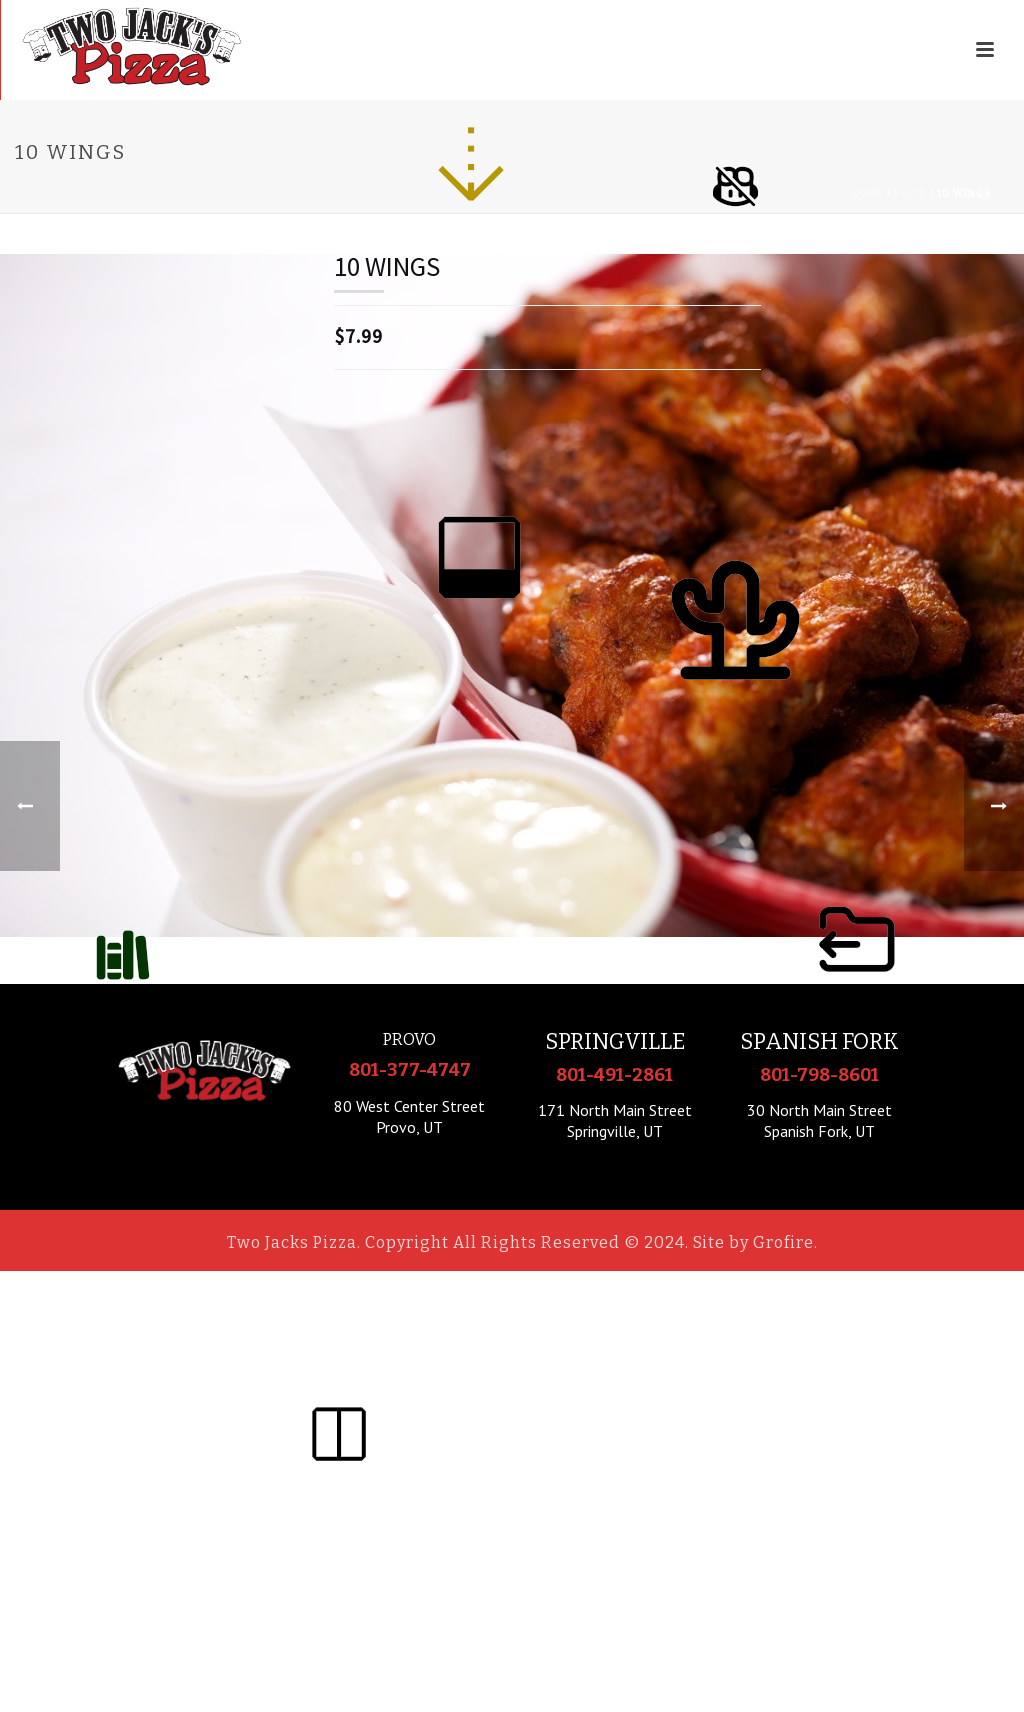  I want to click on export files from folder, so click(857, 941).